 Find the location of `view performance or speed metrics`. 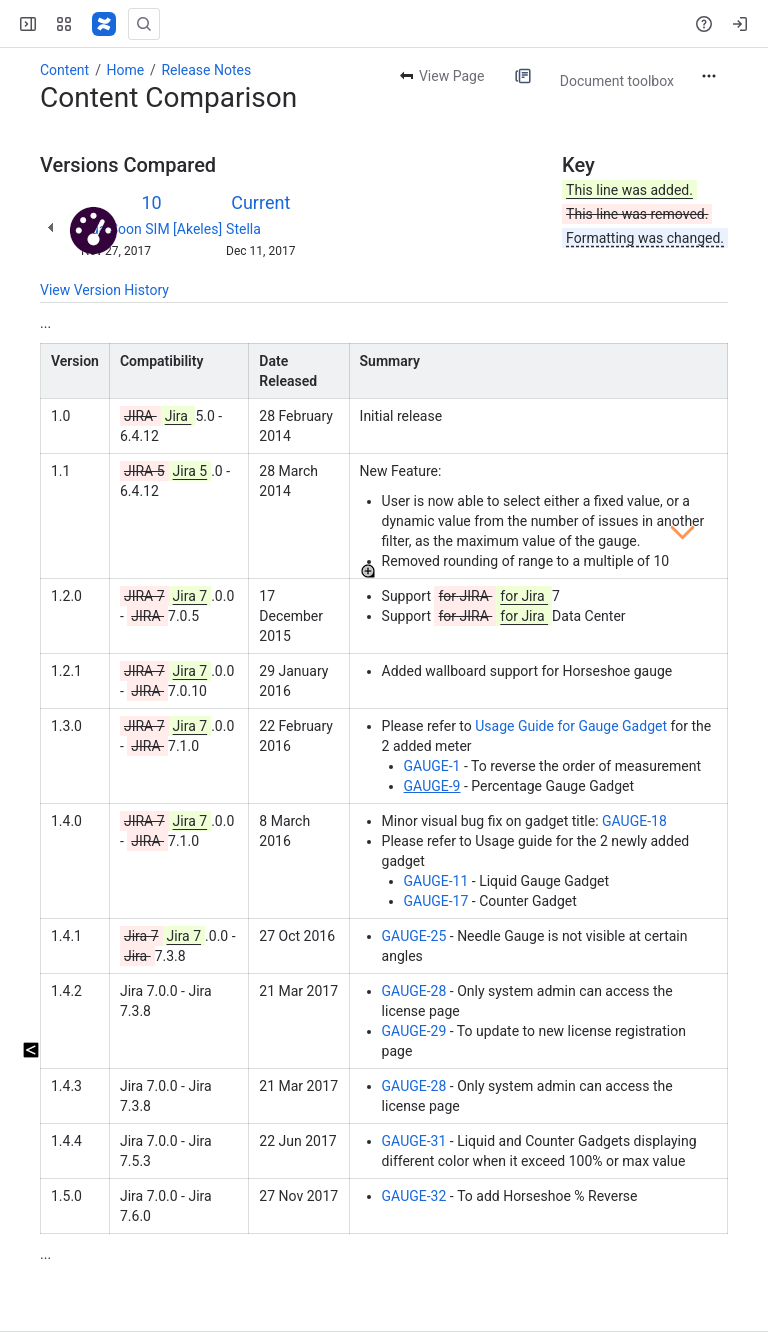

view performance or speed metrics is located at coordinates (93, 230).